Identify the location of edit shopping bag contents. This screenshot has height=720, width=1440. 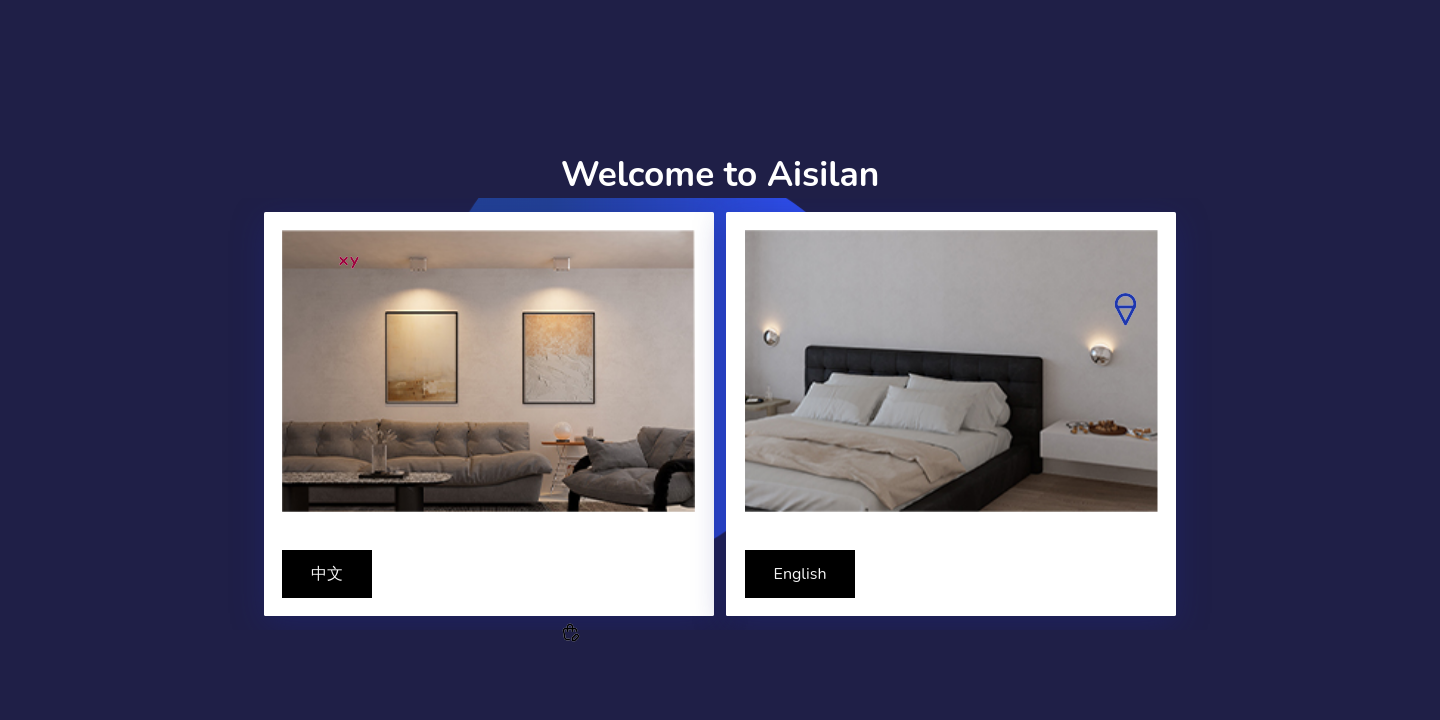
(570, 632).